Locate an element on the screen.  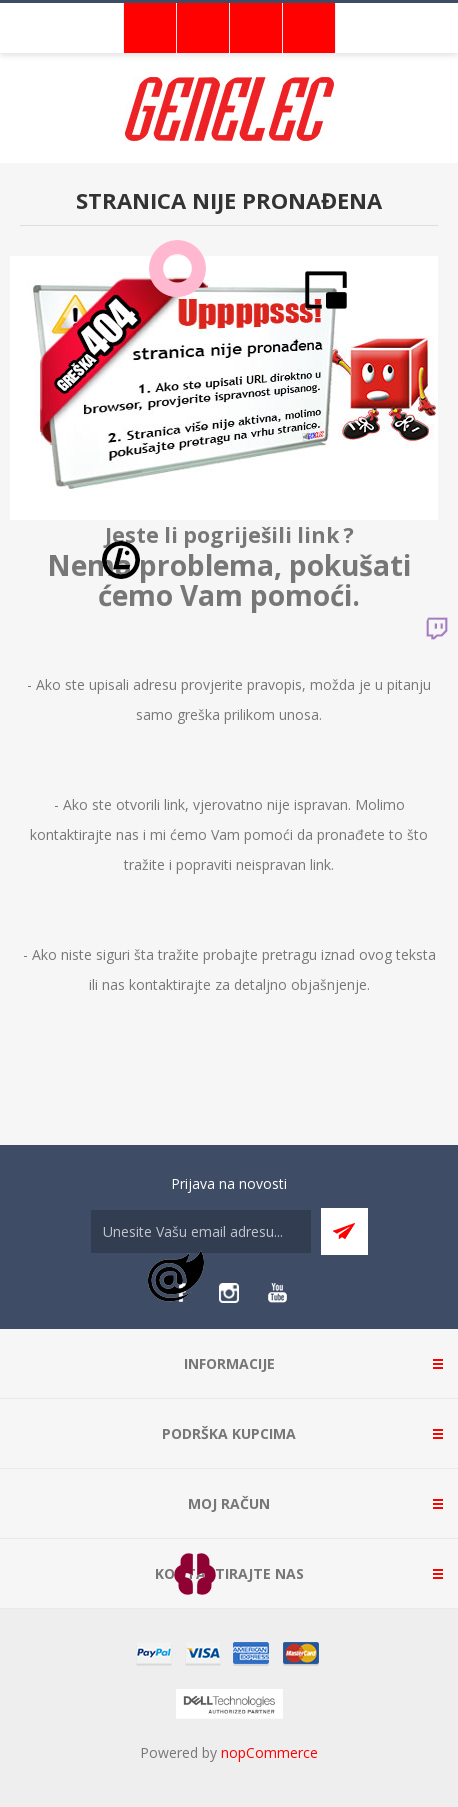
Blazor framework logo is located at coordinates (176, 1276).